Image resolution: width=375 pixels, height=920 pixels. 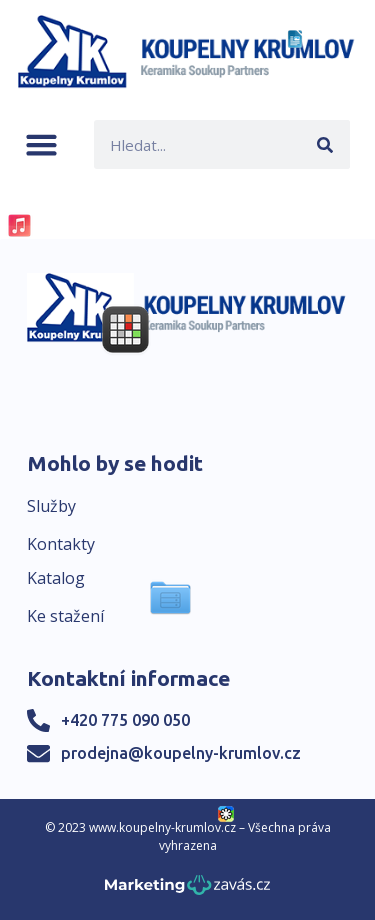 I want to click on open Boxy SVG vector graphics editor, so click(x=226, y=814).